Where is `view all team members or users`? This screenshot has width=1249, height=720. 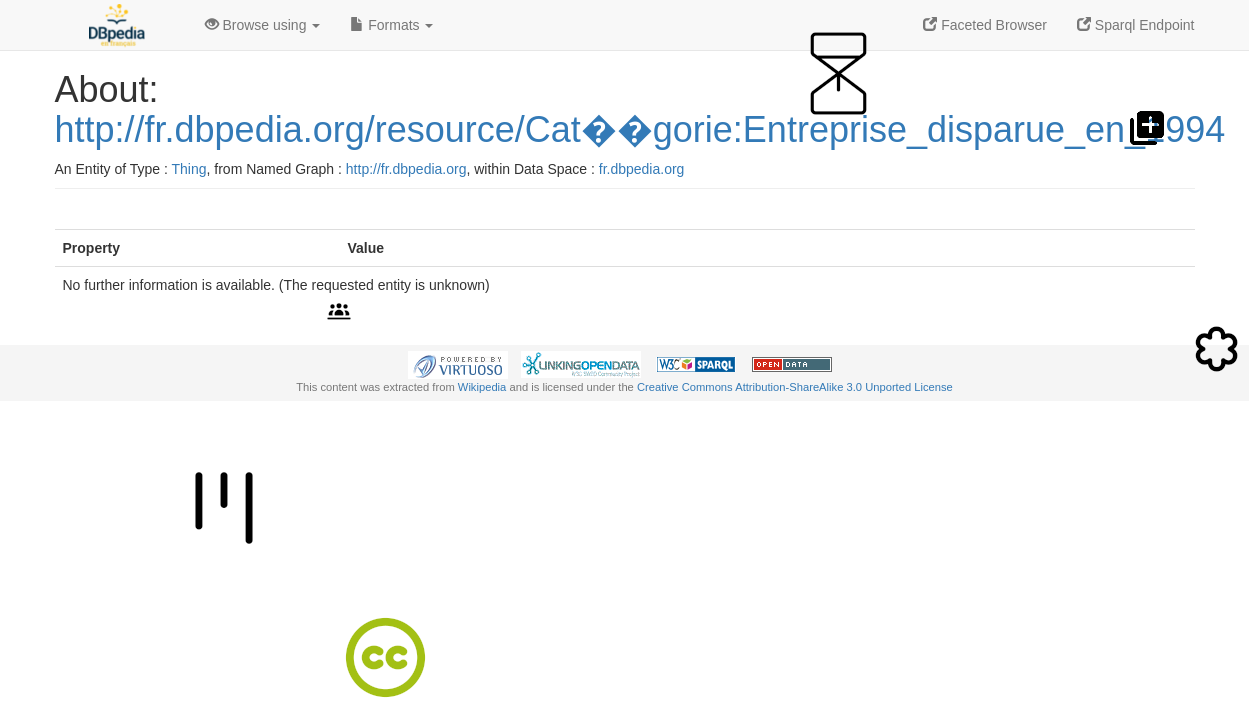
view all team members or users is located at coordinates (339, 311).